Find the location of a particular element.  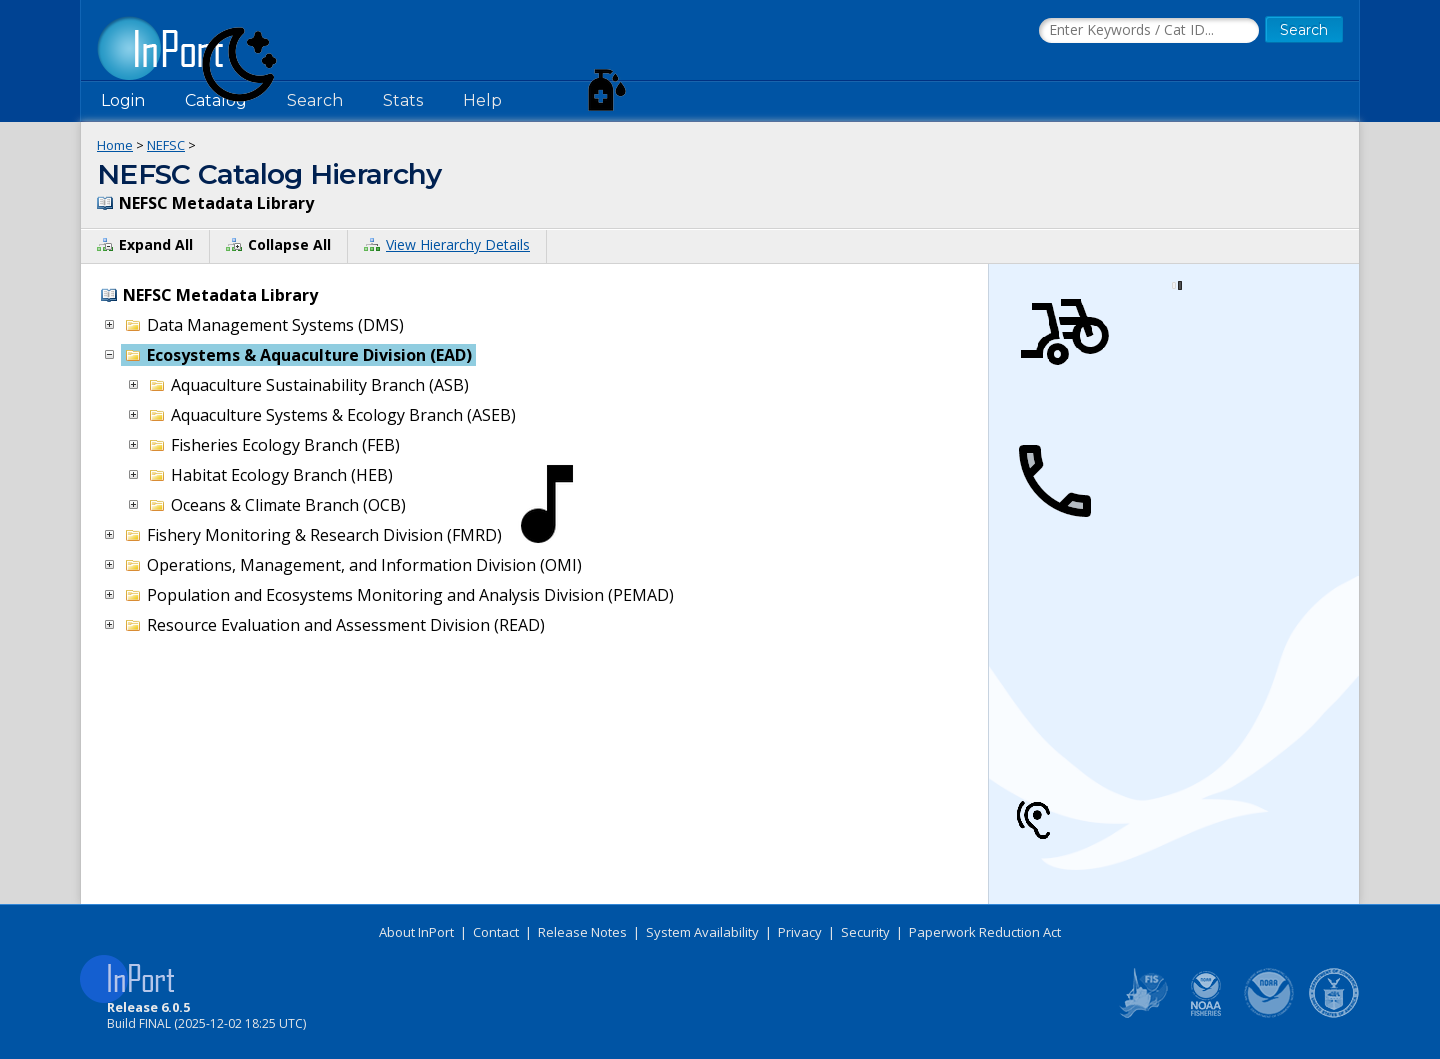

play or access audio content is located at coordinates (547, 504).